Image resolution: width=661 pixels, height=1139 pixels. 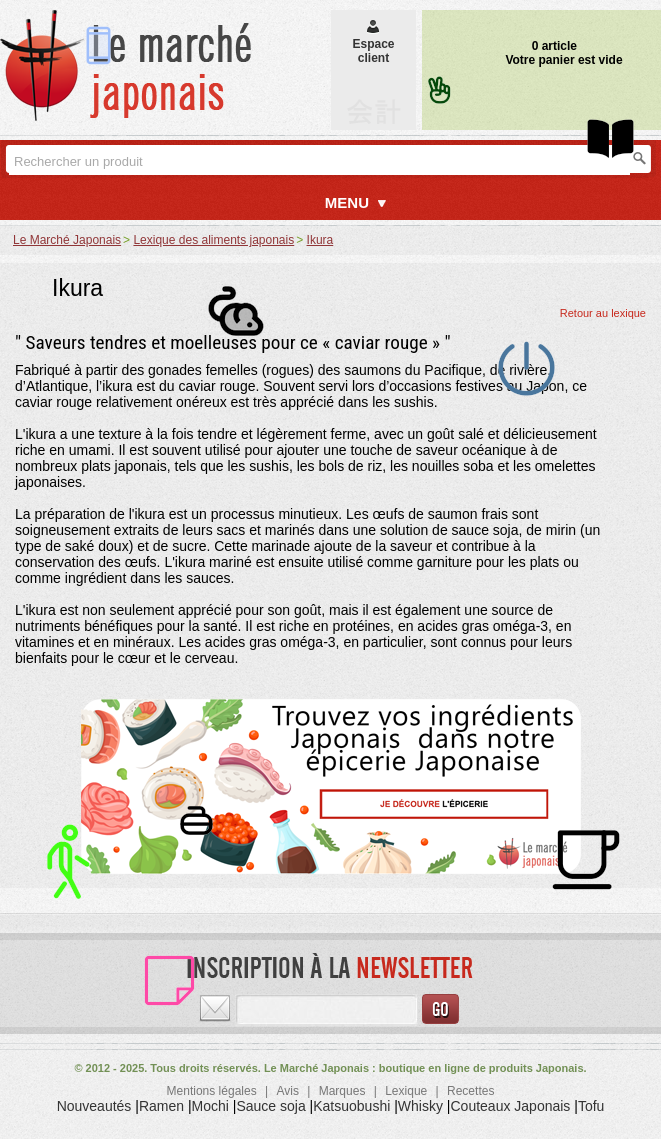 What do you see at coordinates (196, 820) in the screenshot?
I see `access curling sport content or scores` at bounding box center [196, 820].